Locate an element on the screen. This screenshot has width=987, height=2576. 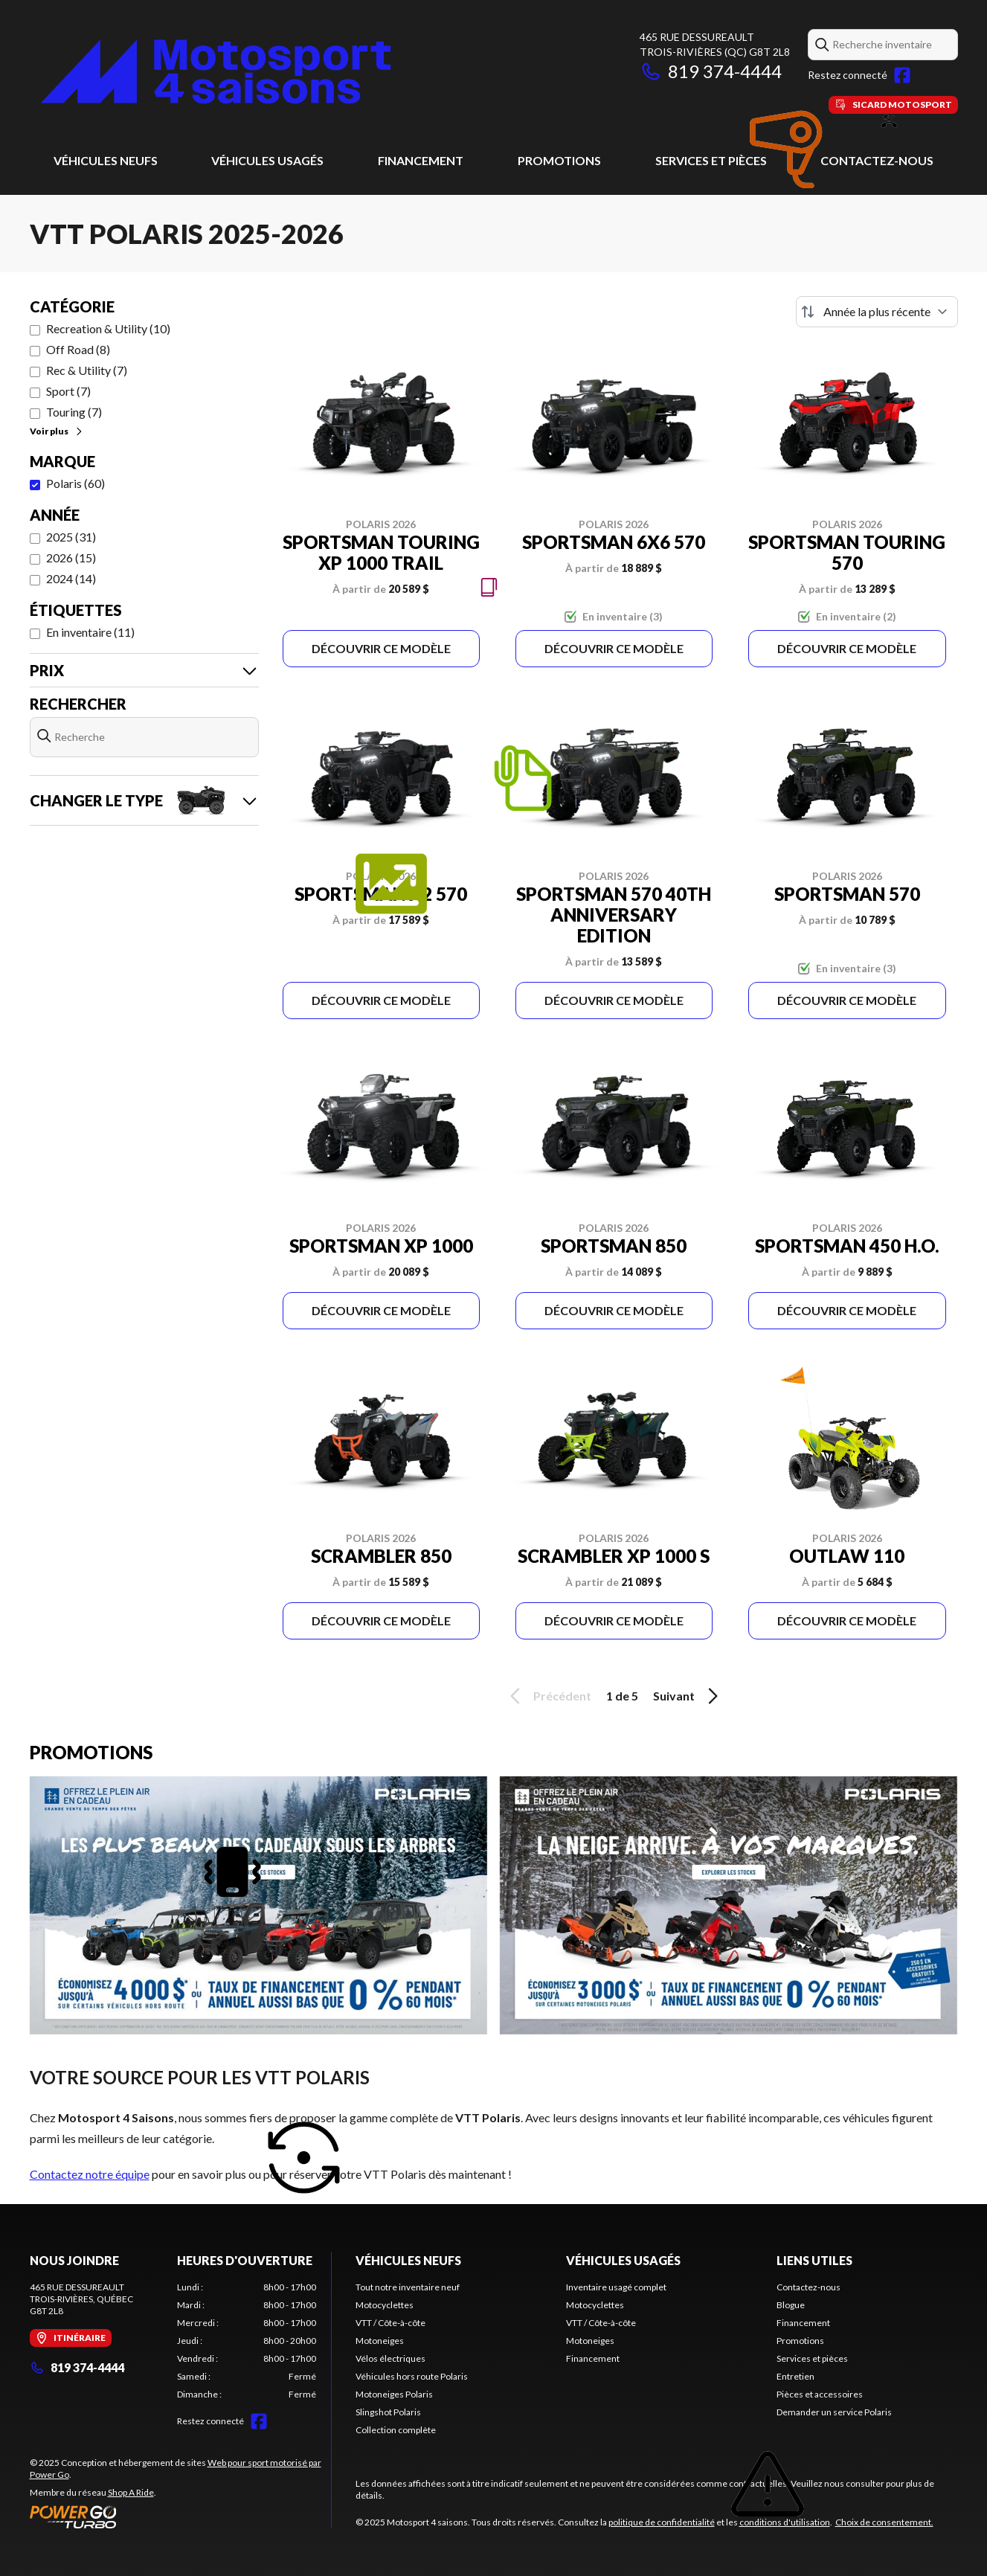
indicates a warning or caution state is located at coordinates (768, 2485).